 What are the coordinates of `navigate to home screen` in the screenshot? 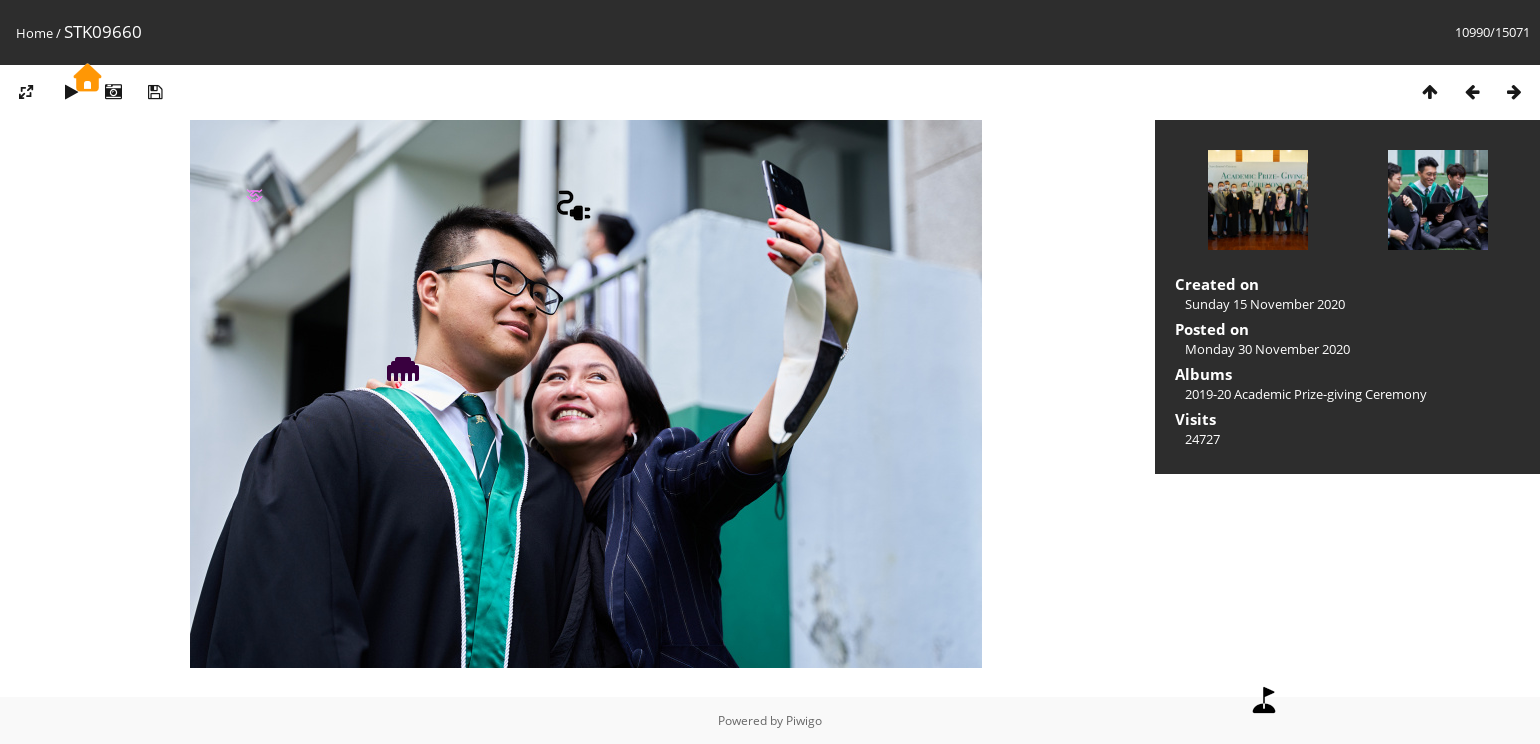 It's located at (87, 77).